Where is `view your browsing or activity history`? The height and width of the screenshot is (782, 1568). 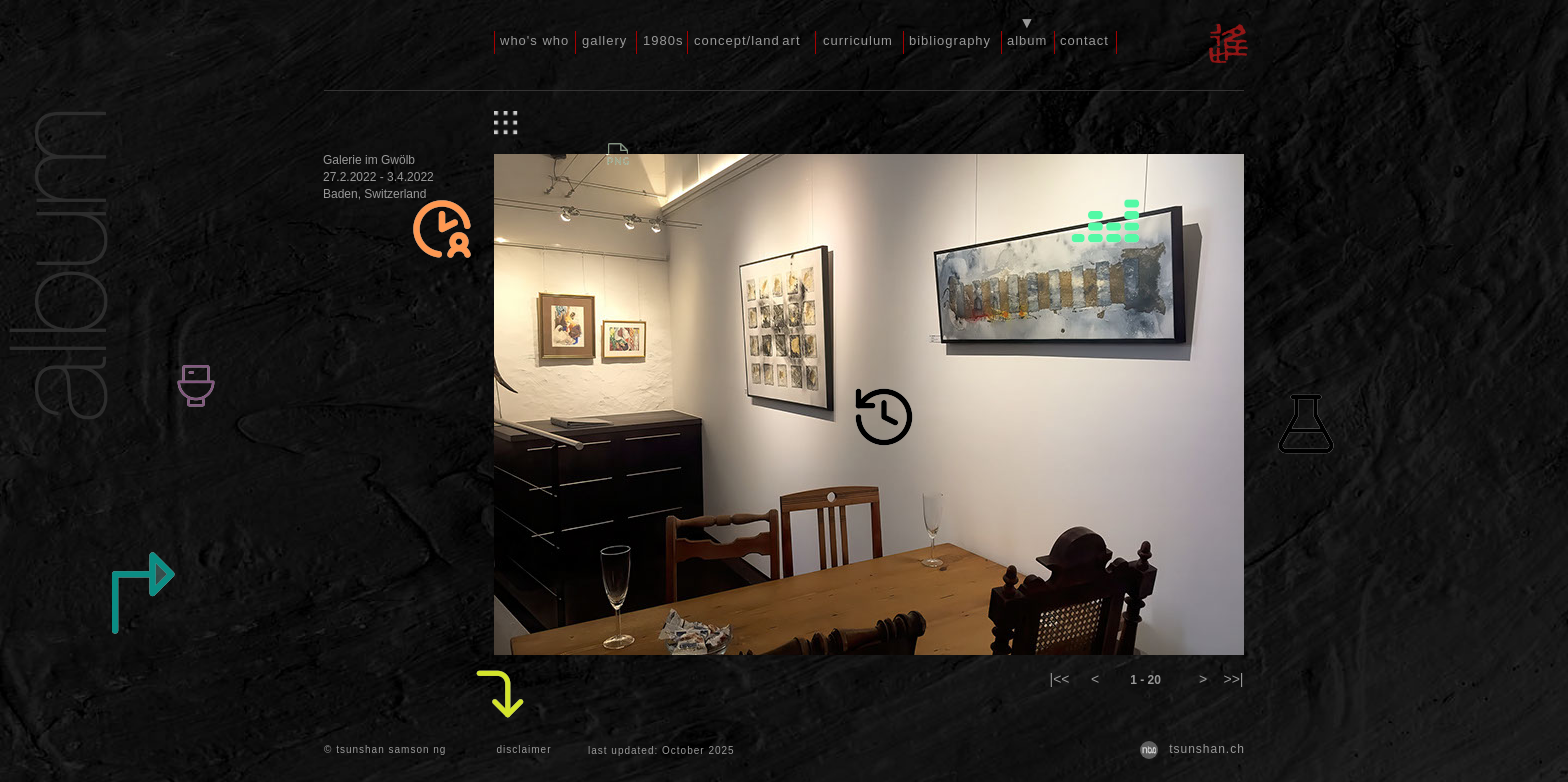
view your browsing or activity history is located at coordinates (884, 417).